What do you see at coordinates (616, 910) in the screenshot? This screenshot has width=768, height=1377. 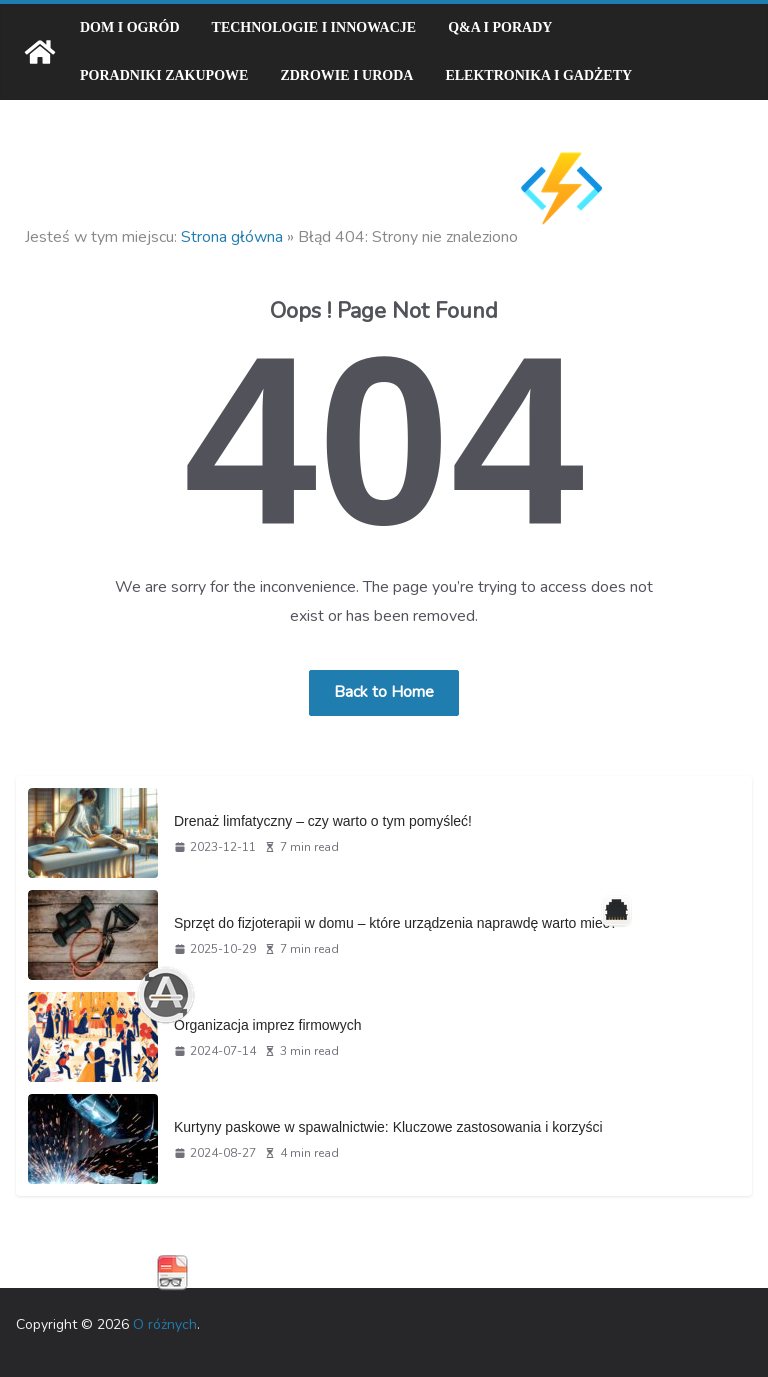 I see `configure DSL network connection settings` at bounding box center [616, 910].